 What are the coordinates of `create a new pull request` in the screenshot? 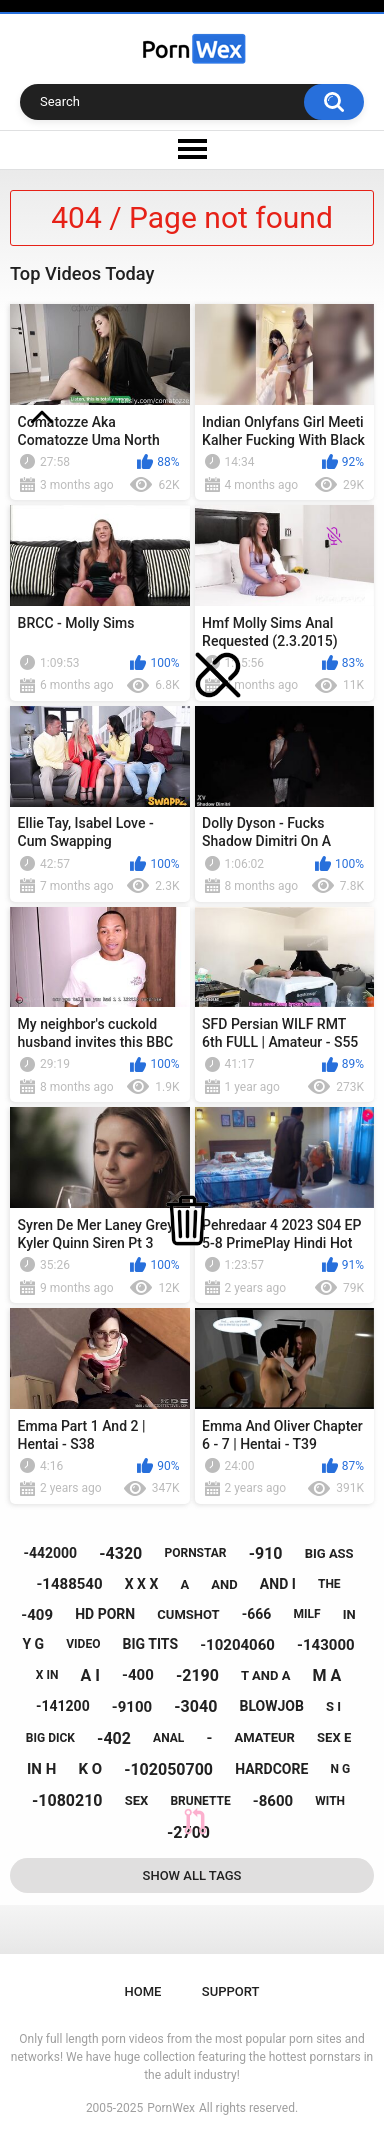 It's located at (195, 1821).